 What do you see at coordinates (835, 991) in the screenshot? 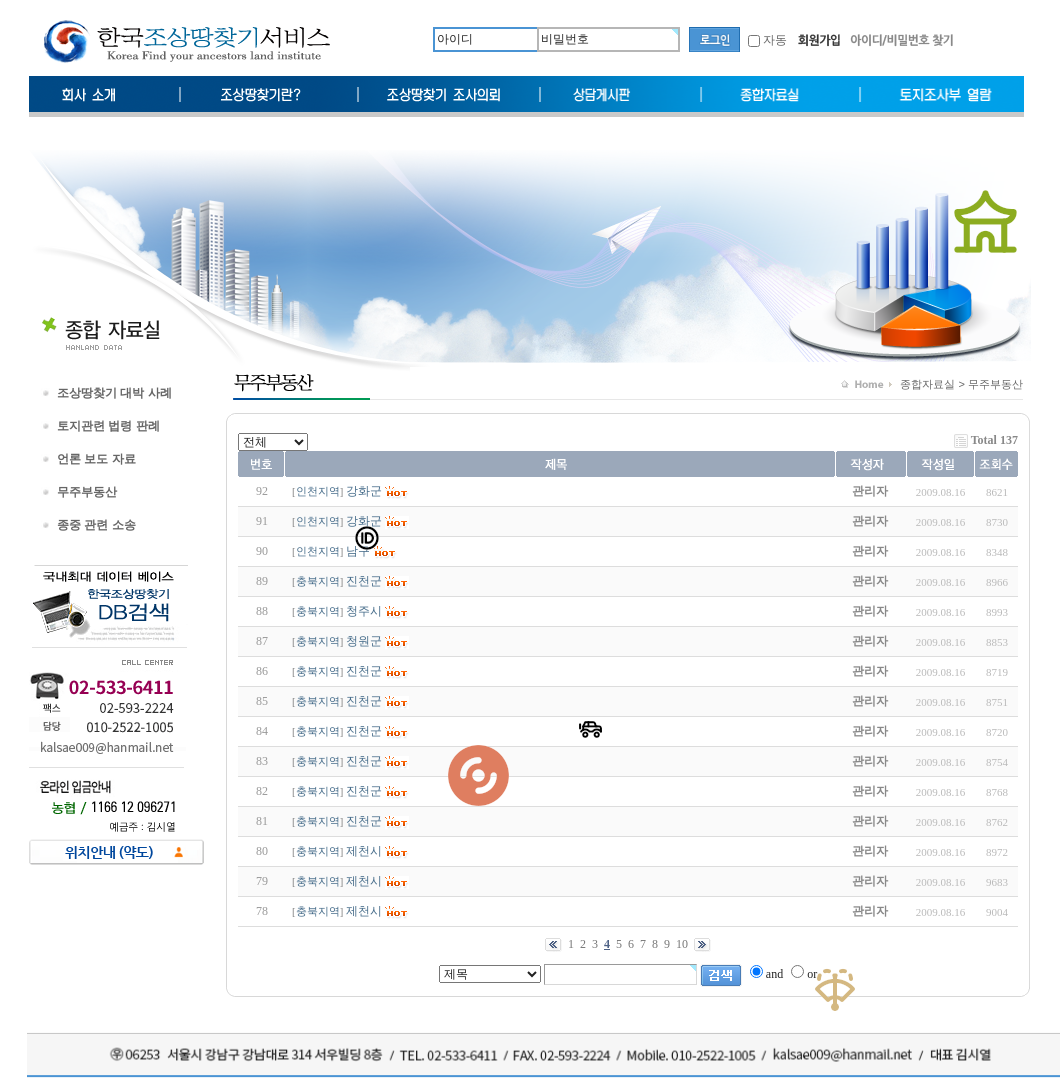
I see `activate windshield washer fluid` at bounding box center [835, 991].